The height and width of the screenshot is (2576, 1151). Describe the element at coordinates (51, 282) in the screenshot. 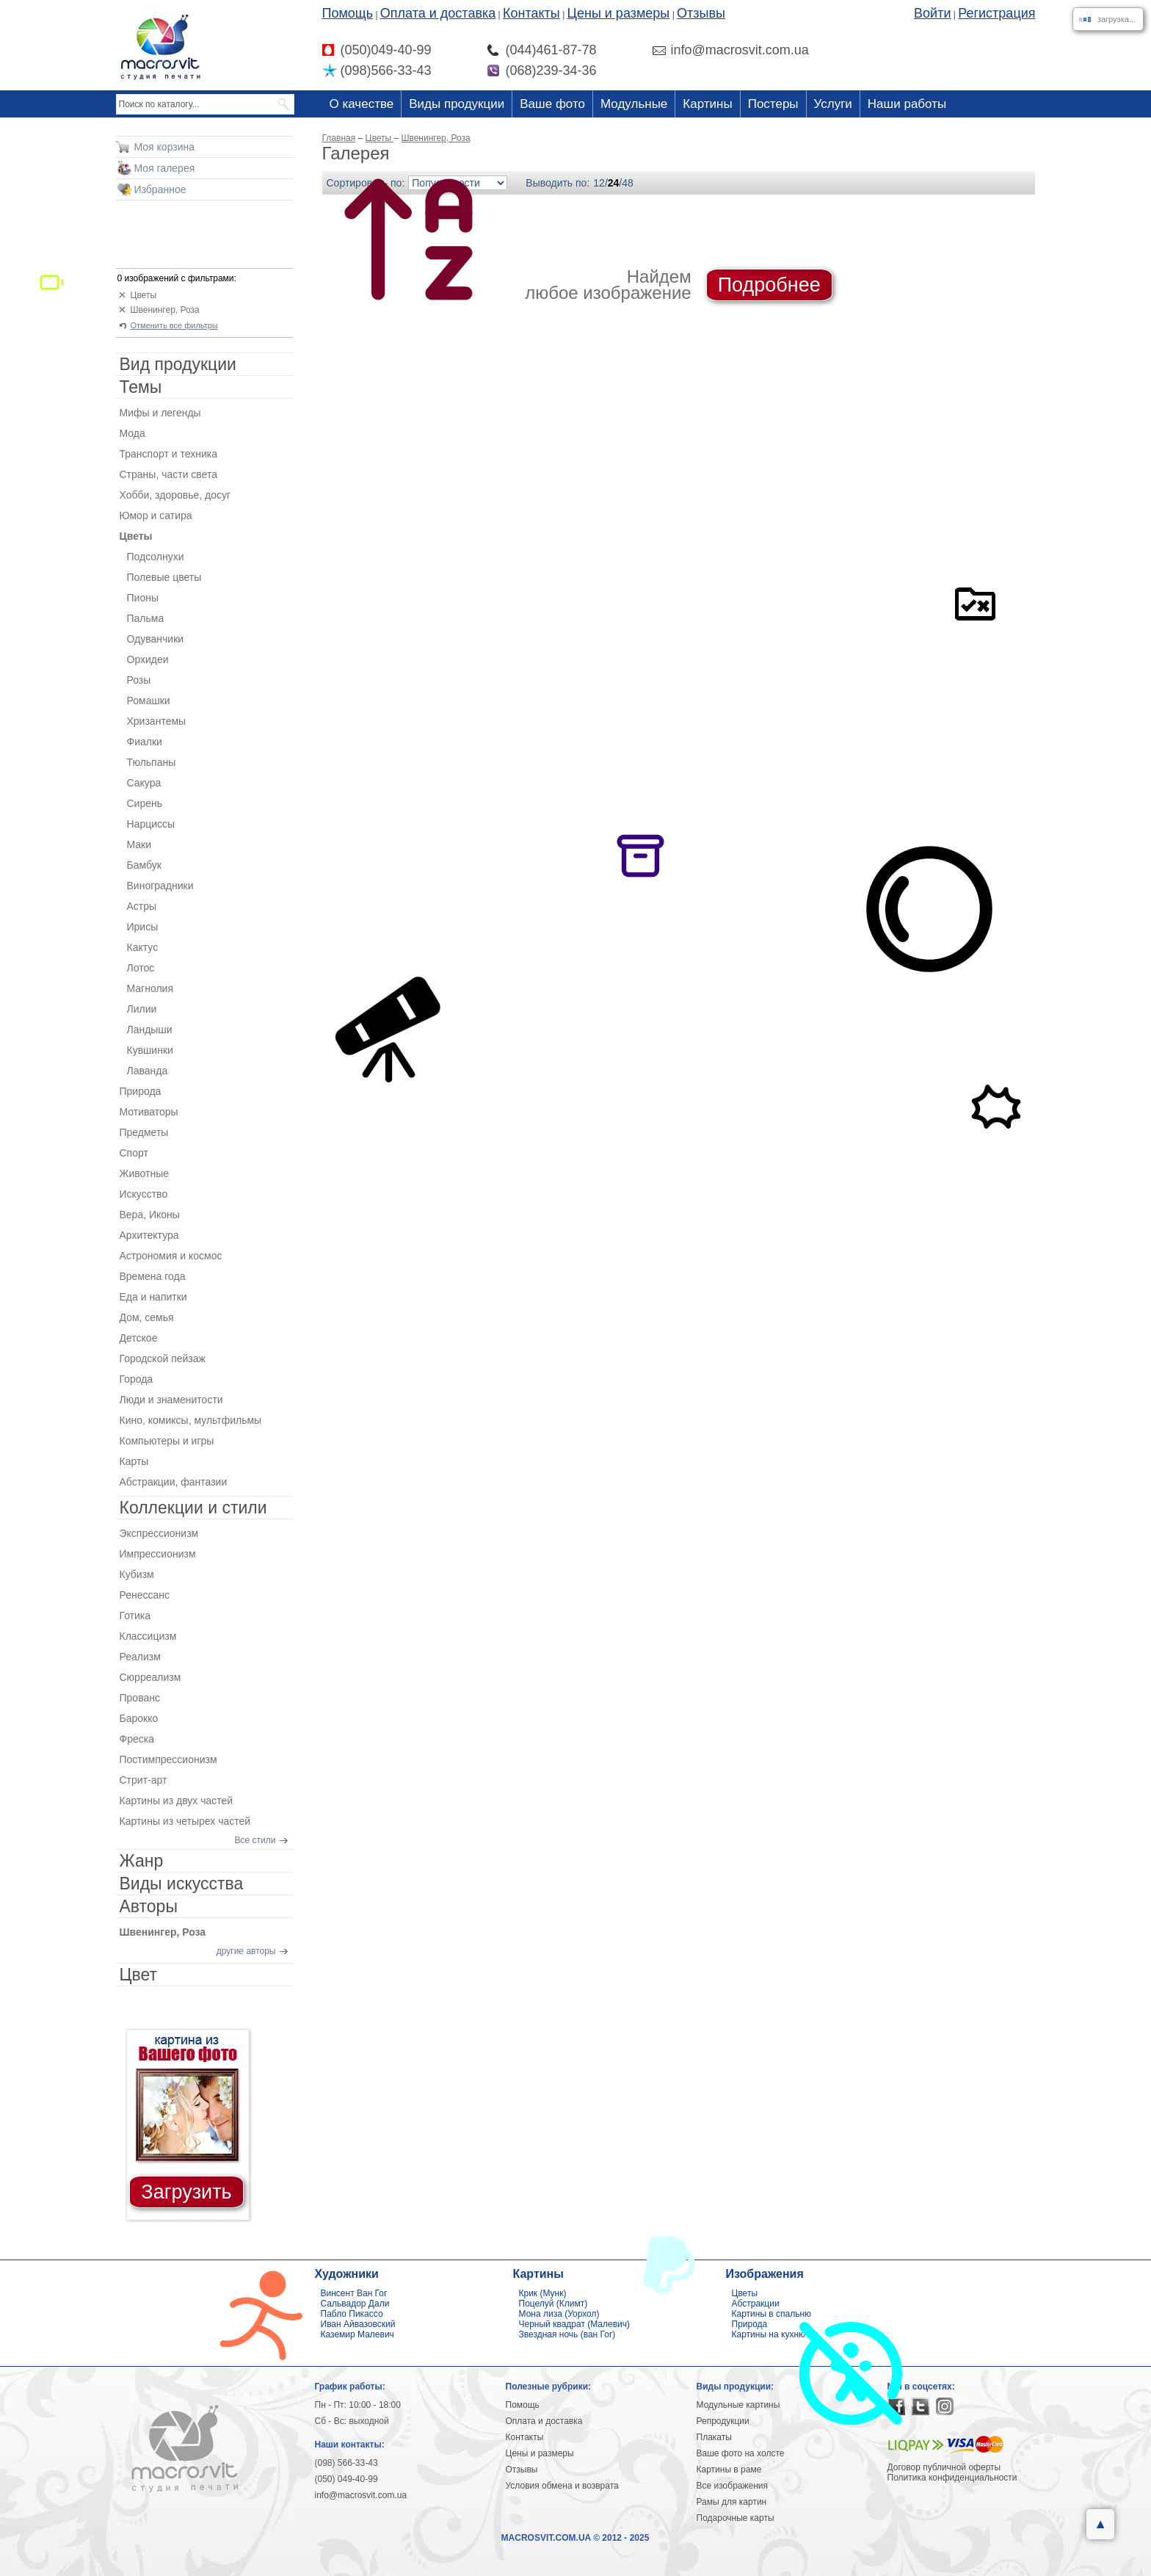

I see `indicates current battery level` at that location.